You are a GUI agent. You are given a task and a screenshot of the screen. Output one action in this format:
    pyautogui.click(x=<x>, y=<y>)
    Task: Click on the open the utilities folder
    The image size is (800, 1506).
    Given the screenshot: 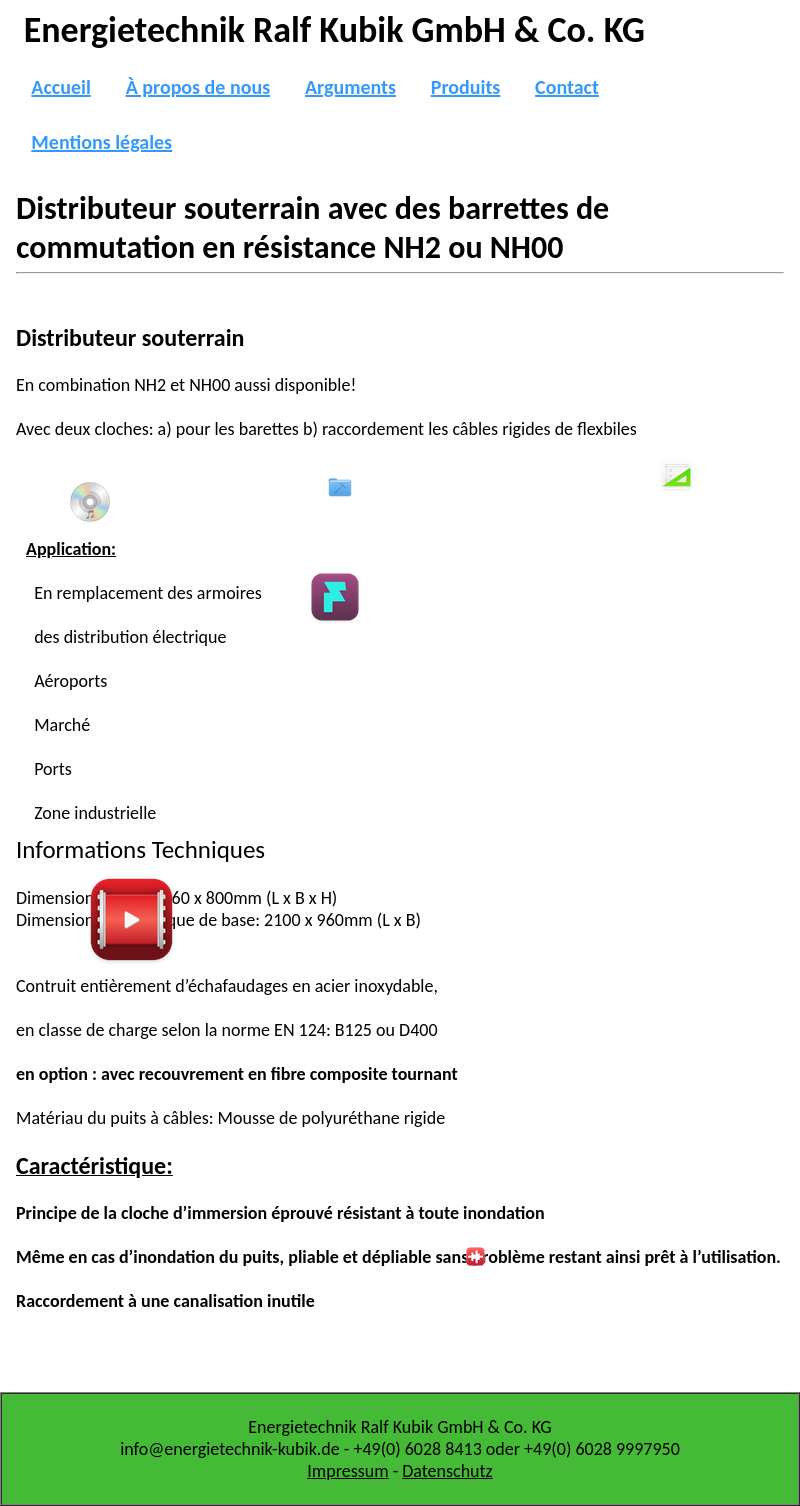 What is the action you would take?
    pyautogui.click(x=340, y=487)
    